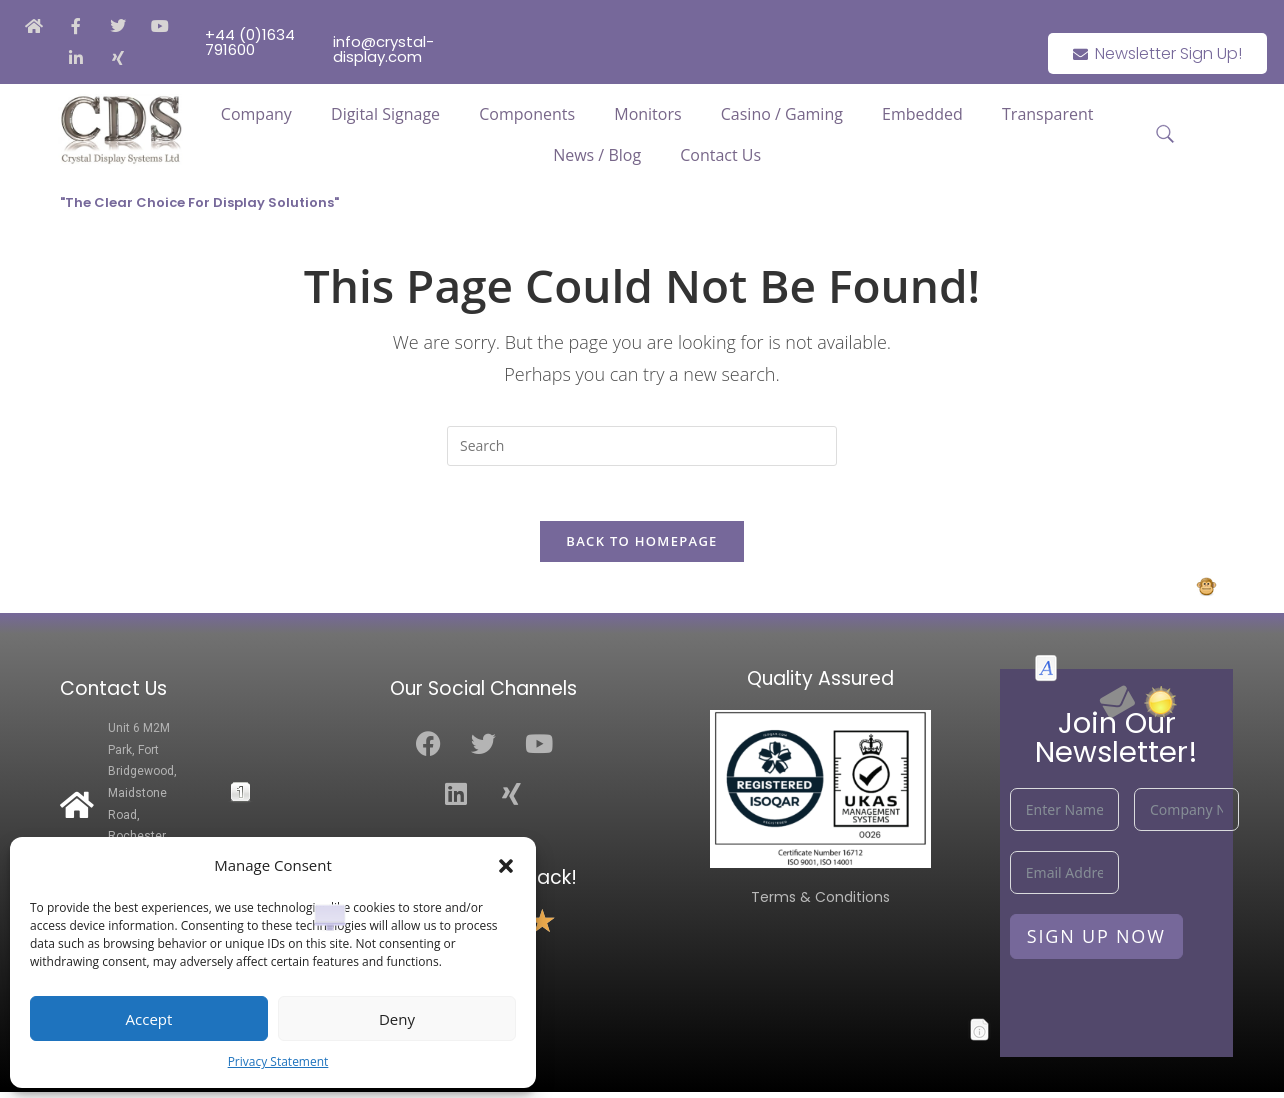  What do you see at coordinates (240, 791) in the screenshot?
I see `reset zoom to 100% or original size` at bounding box center [240, 791].